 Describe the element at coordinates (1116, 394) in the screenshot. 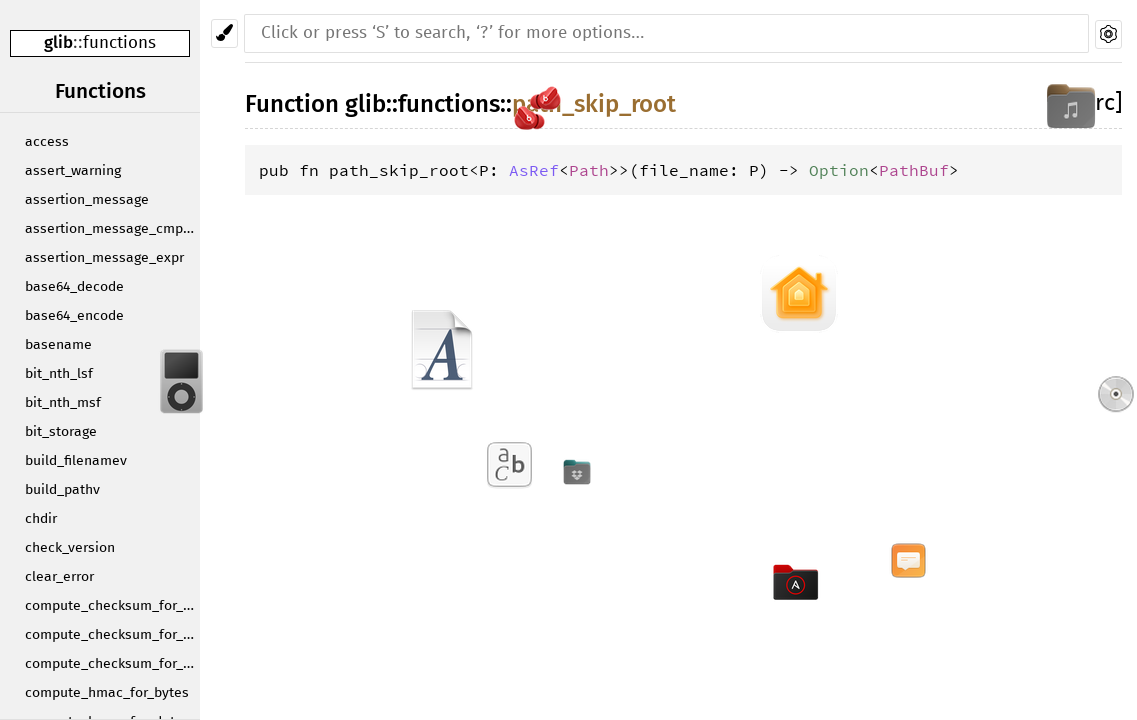

I see `access CD/DVD drive contents` at that location.